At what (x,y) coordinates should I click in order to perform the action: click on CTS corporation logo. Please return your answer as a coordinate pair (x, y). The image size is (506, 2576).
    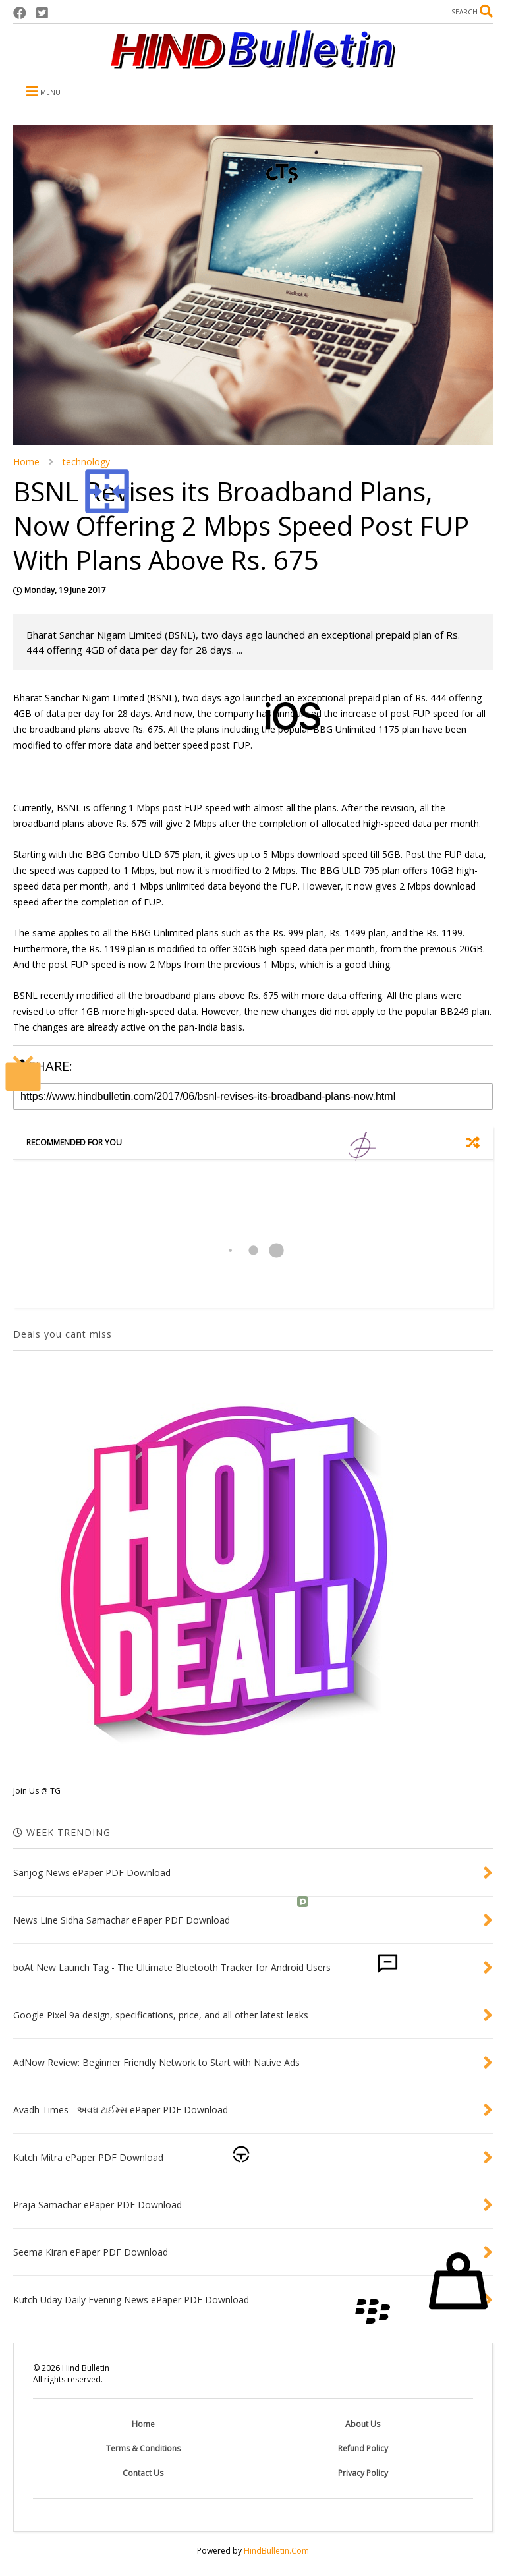
    Looking at the image, I should click on (282, 173).